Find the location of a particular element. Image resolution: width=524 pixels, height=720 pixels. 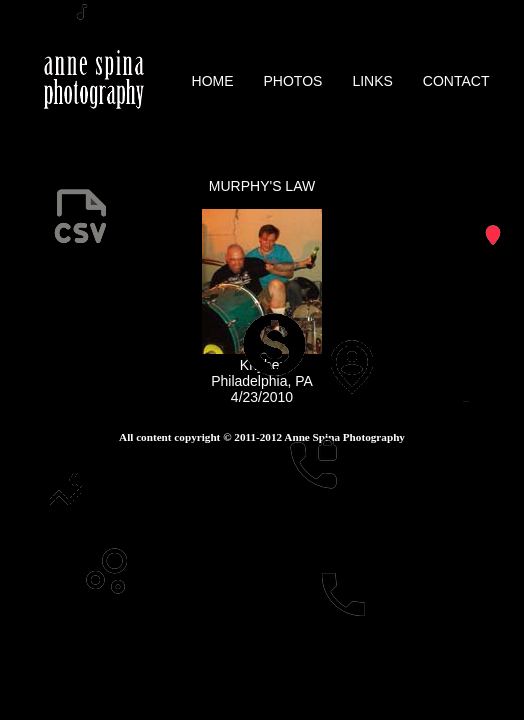

access music or audio player is located at coordinates (82, 12).